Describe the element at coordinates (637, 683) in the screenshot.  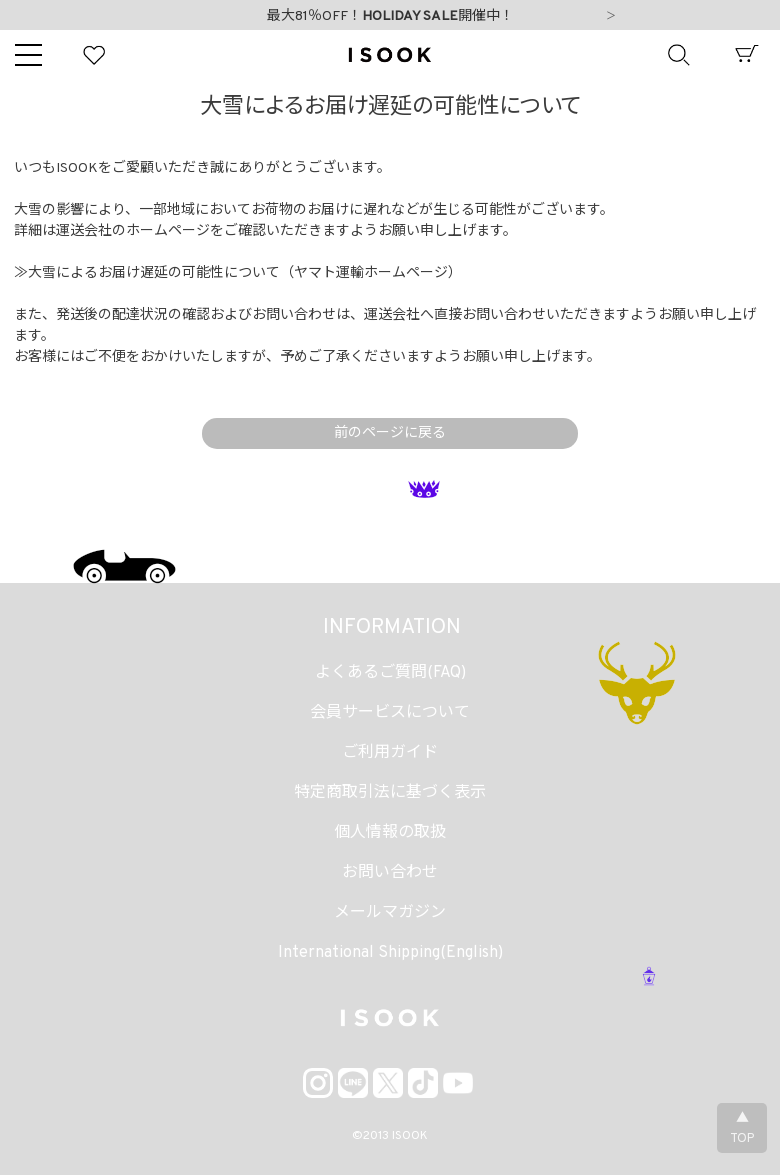
I see `wildlife or hunting game category` at that location.